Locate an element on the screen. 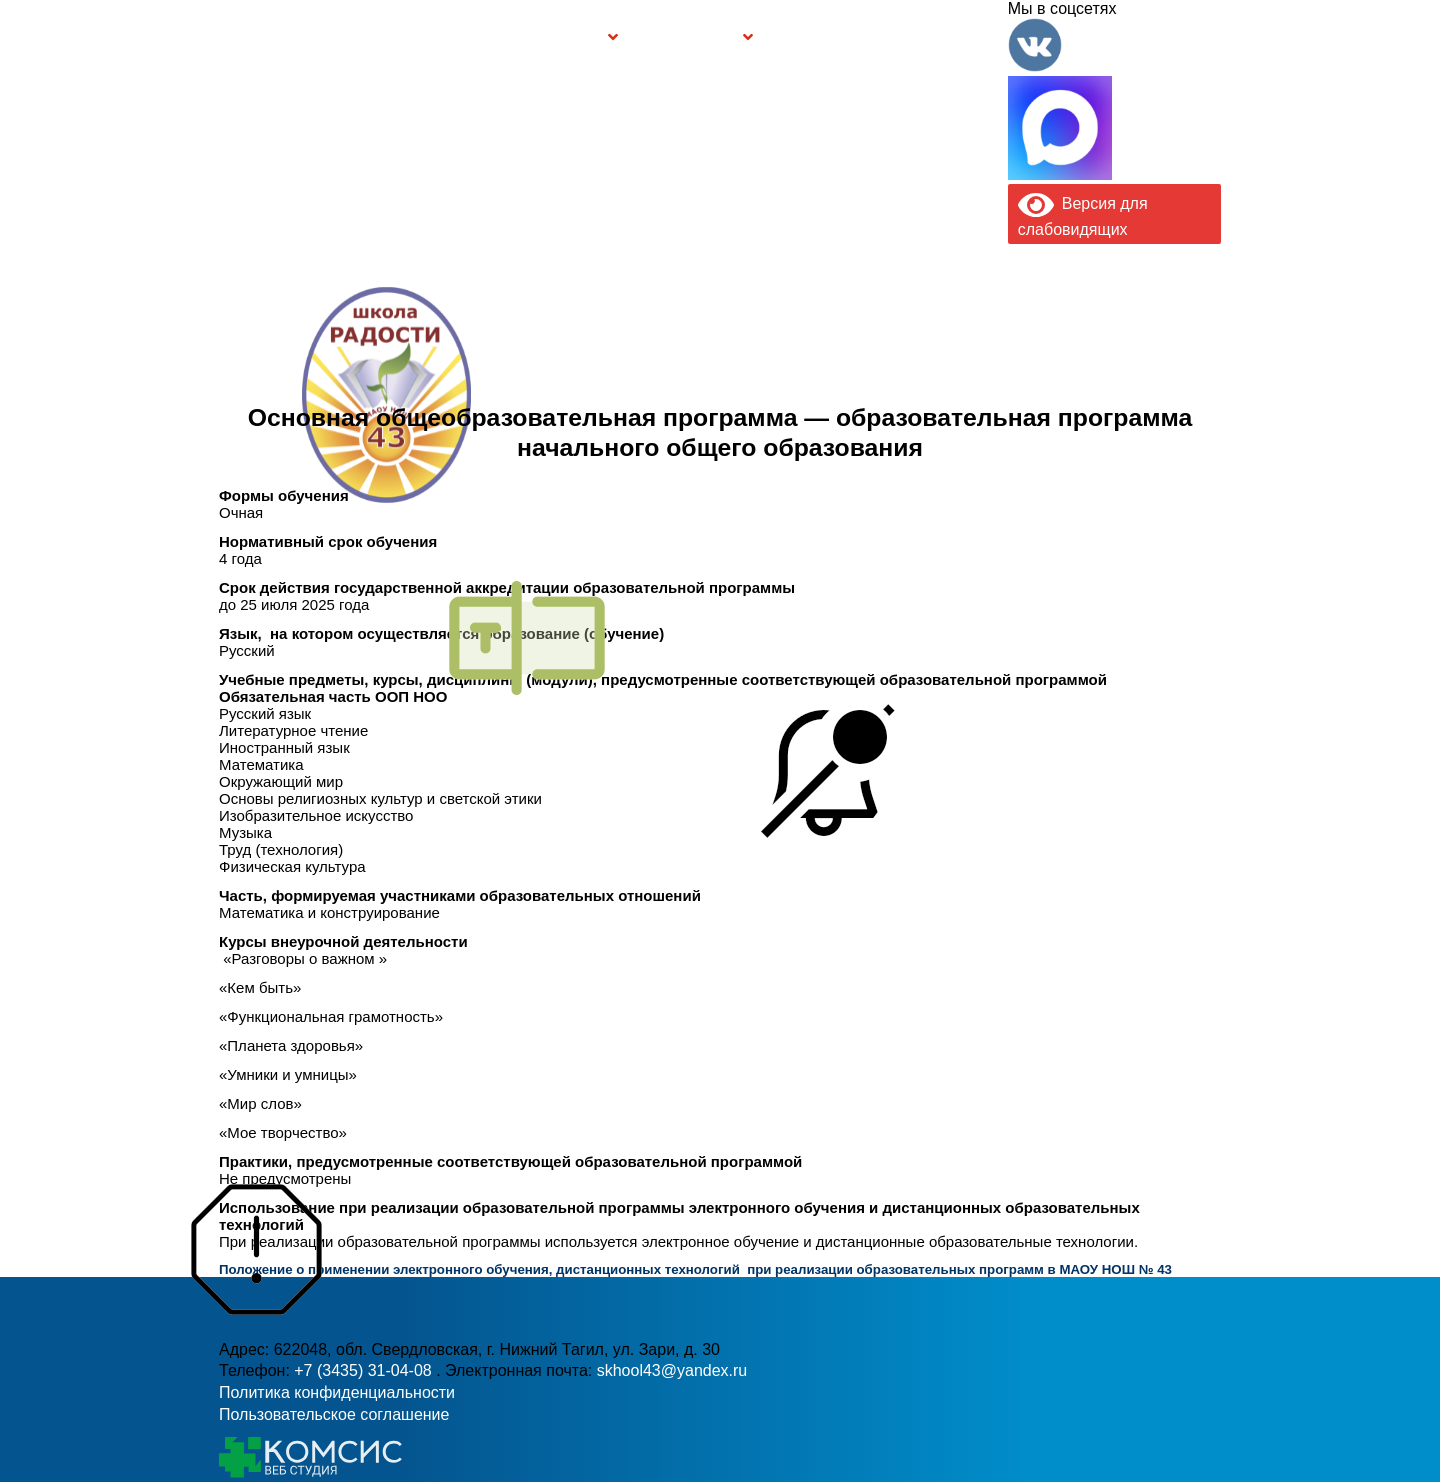 Image resolution: width=1440 pixels, height=1482 pixels. indicates a warning or critical alert is located at coordinates (256, 1249).